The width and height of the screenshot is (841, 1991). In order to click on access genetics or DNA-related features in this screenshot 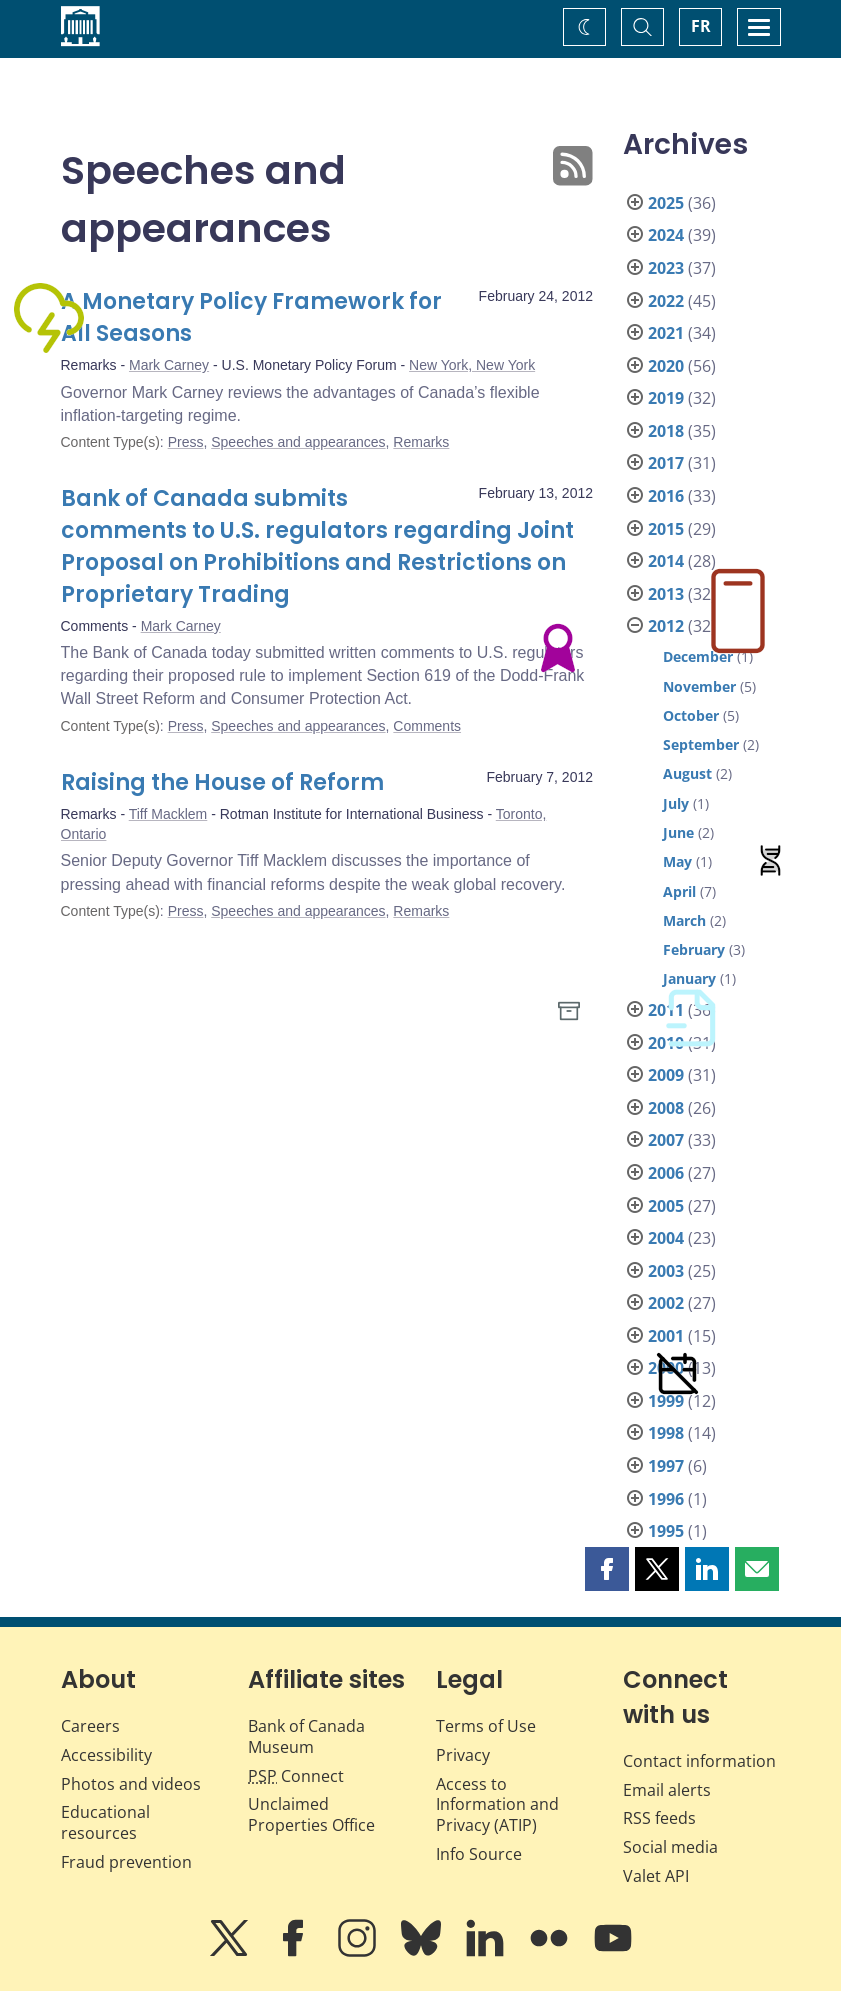, I will do `click(770, 860)`.